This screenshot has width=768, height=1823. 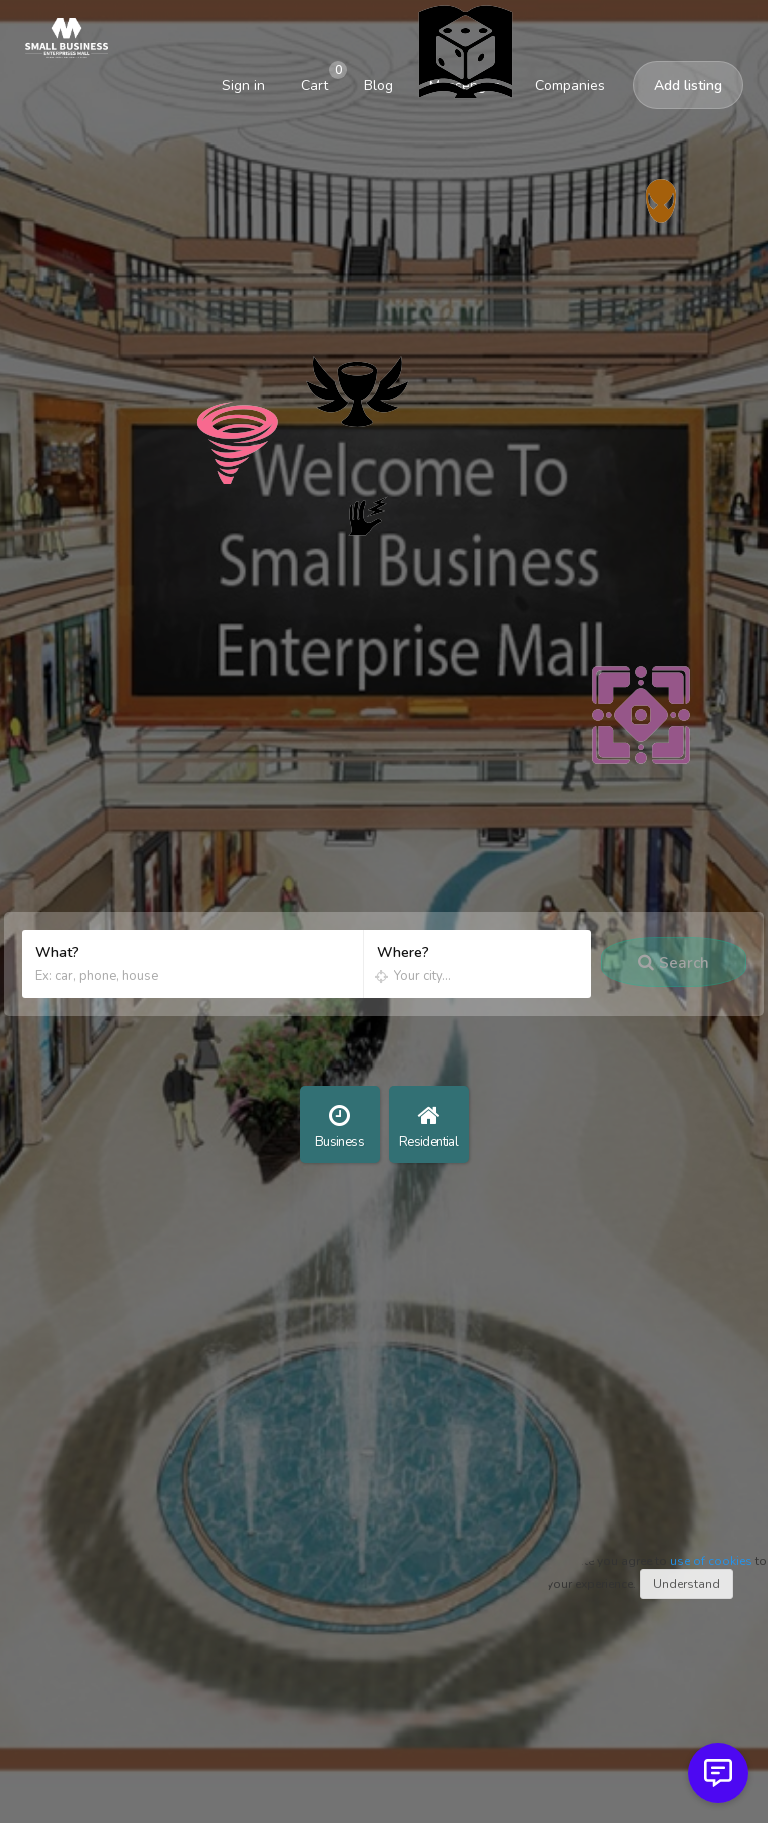 What do you see at coordinates (368, 515) in the screenshot?
I see `cast a lightning spell` at bounding box center [368, 515].